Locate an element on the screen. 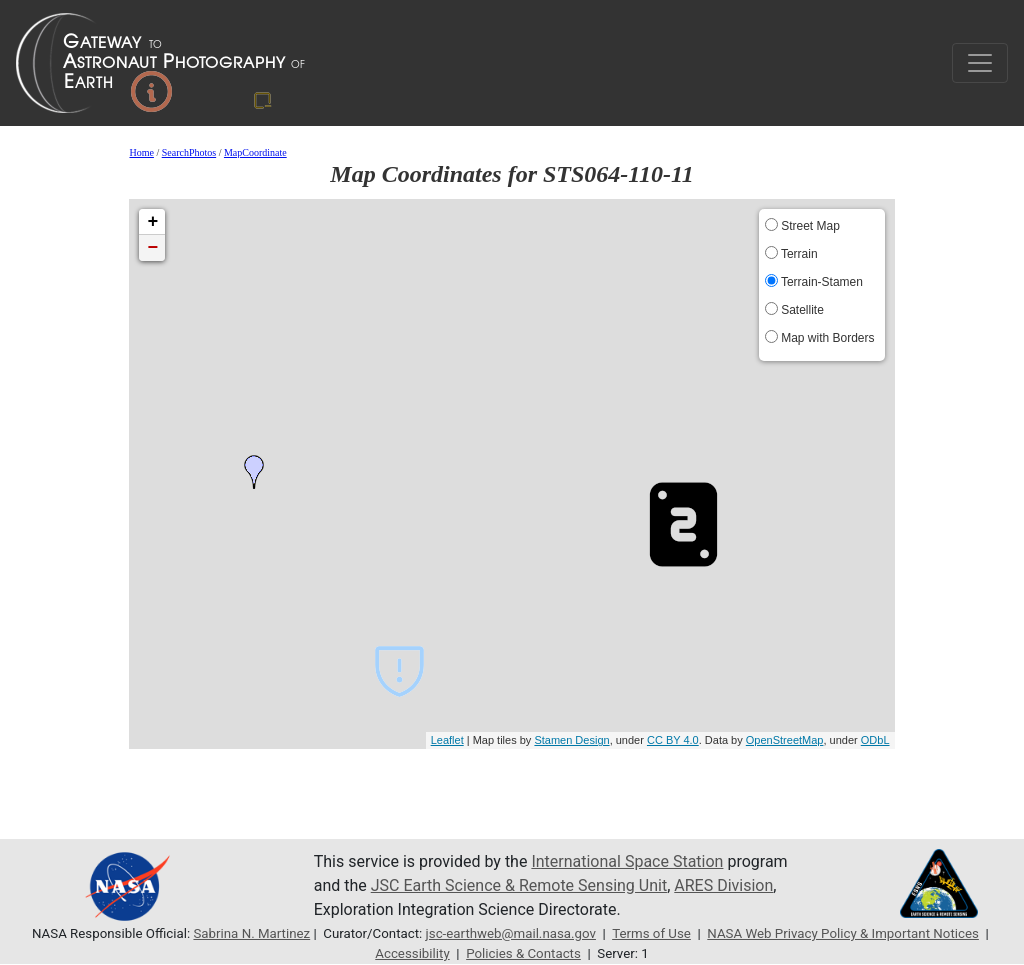 The height and width of the screenshot is (965, 1024). view more information or details is located at coordinates (151, 91).